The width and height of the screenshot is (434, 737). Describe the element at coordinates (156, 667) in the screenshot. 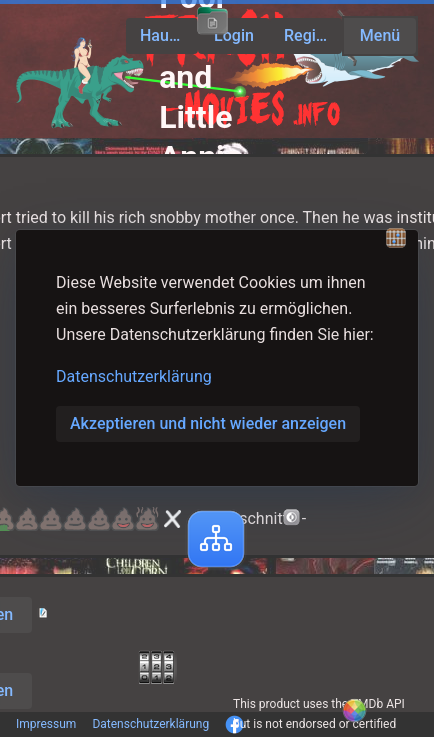

I see `access privacy and security settings` at that location.